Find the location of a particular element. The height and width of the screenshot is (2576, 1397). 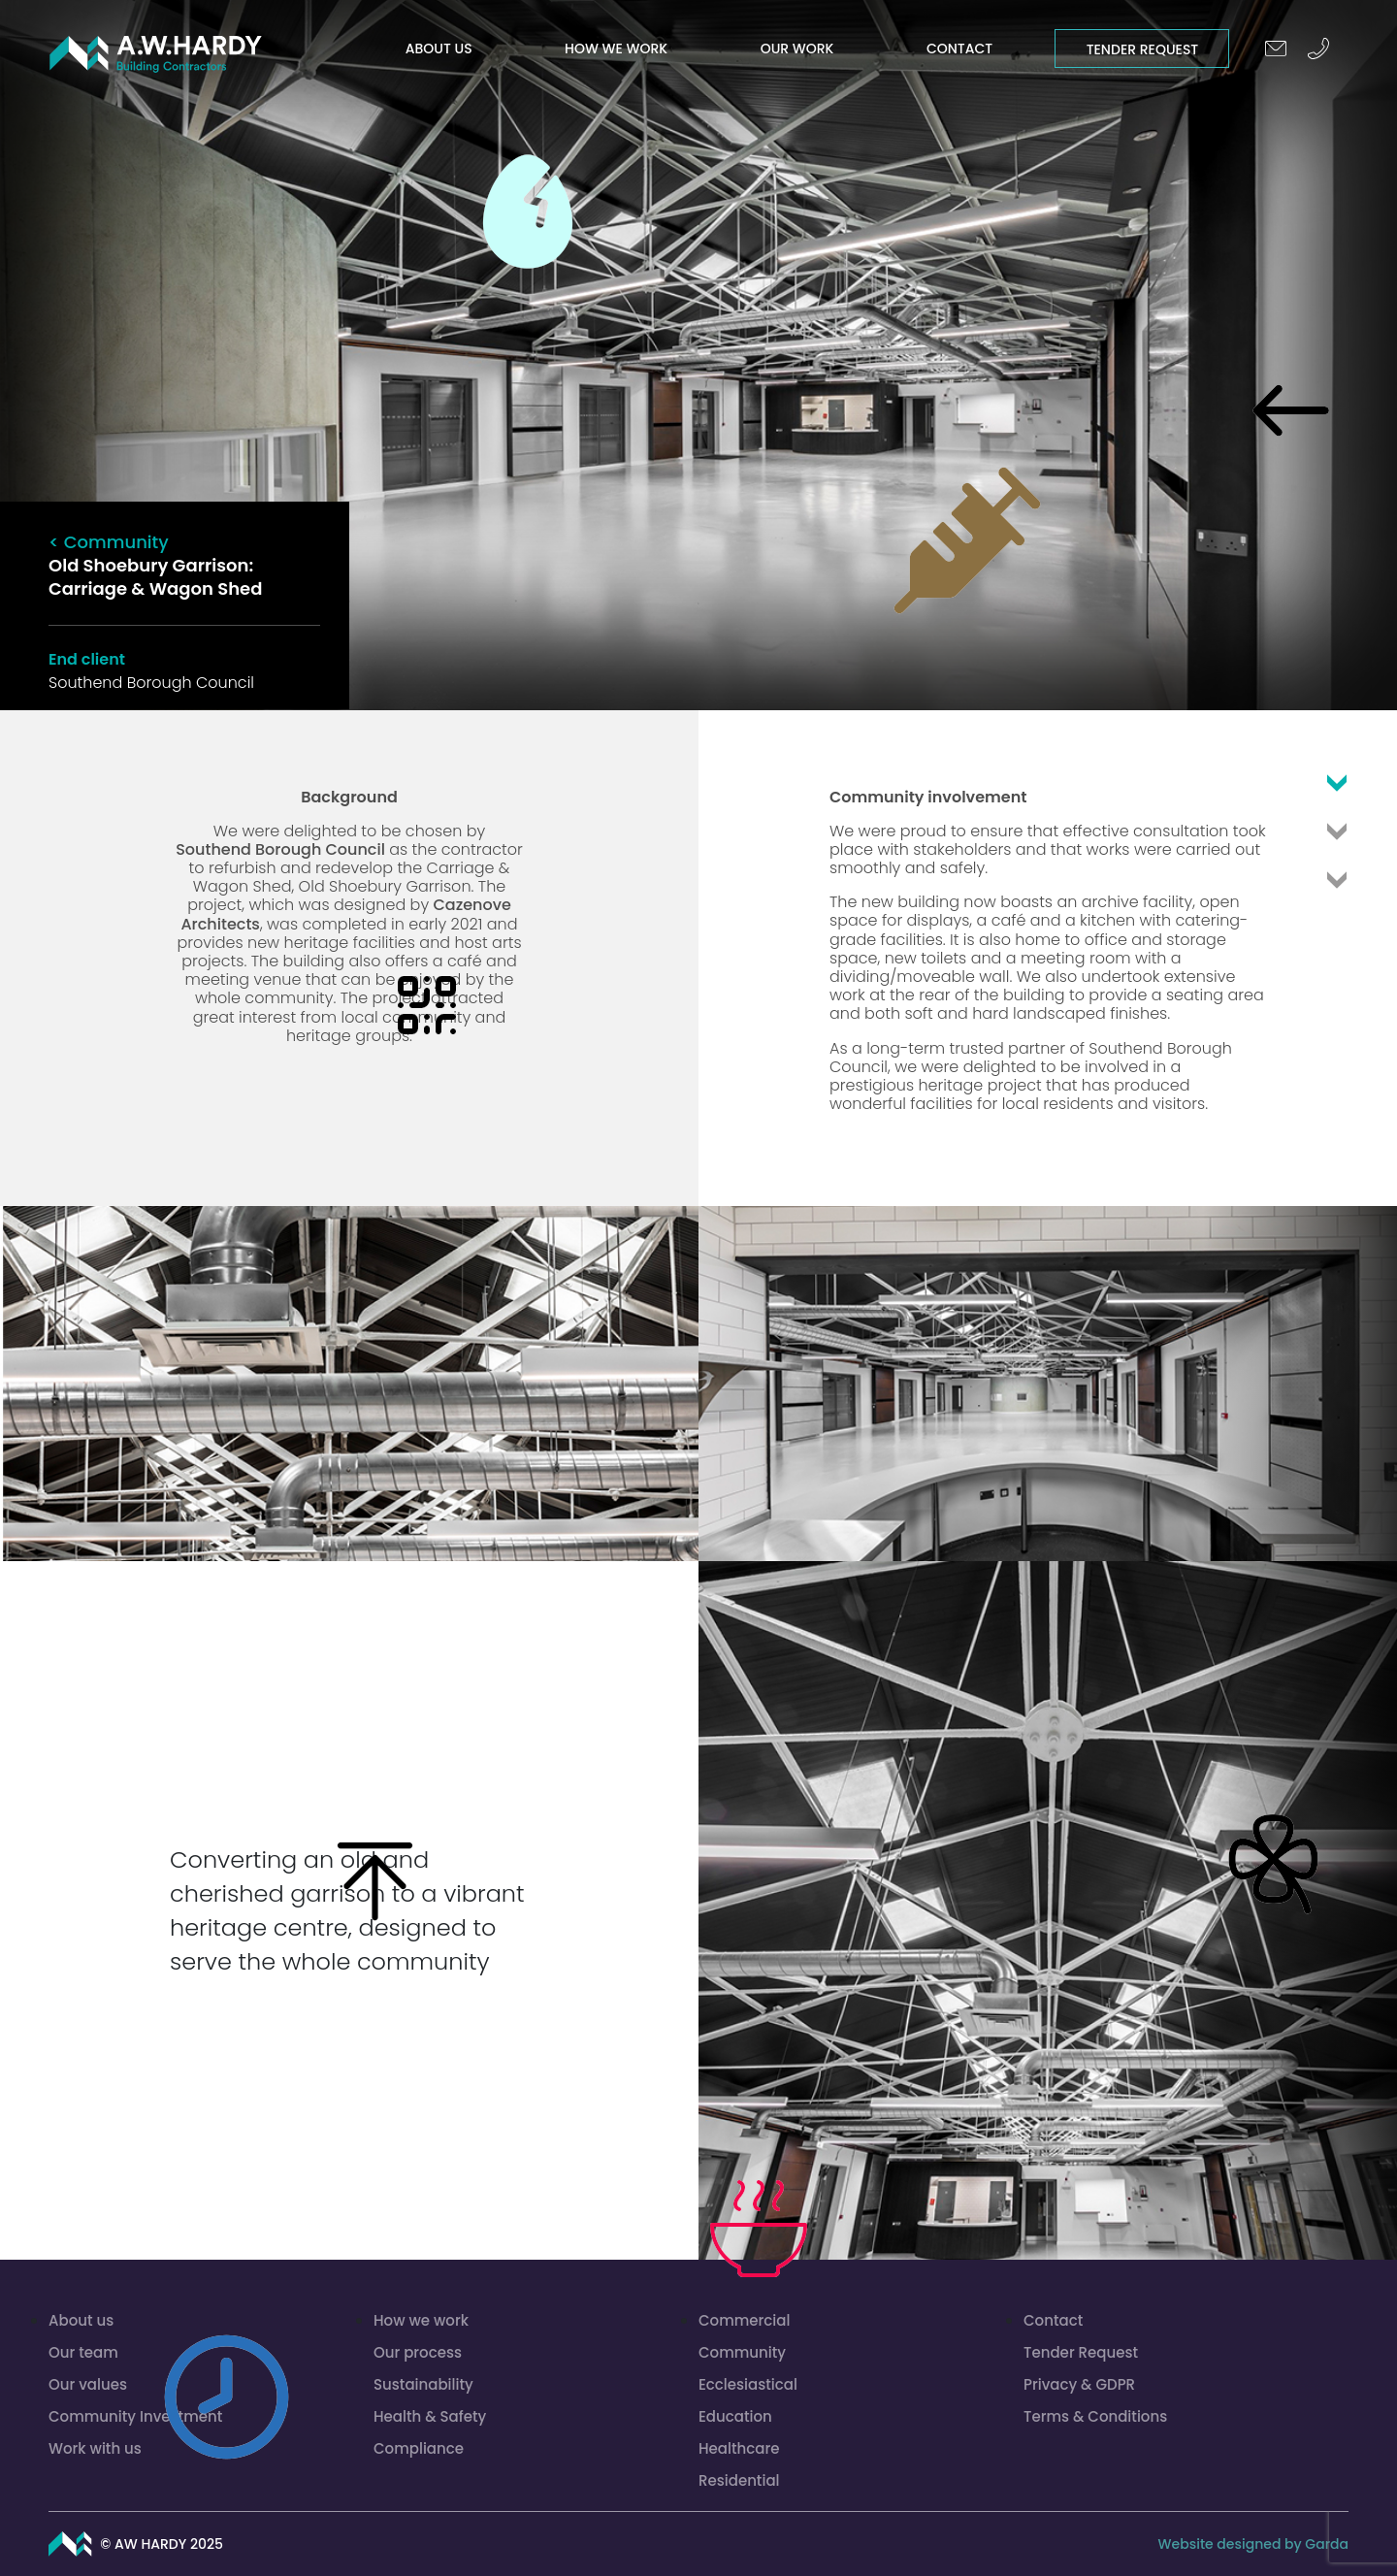

scroll to top of page is located at coordinates (374, 1879).